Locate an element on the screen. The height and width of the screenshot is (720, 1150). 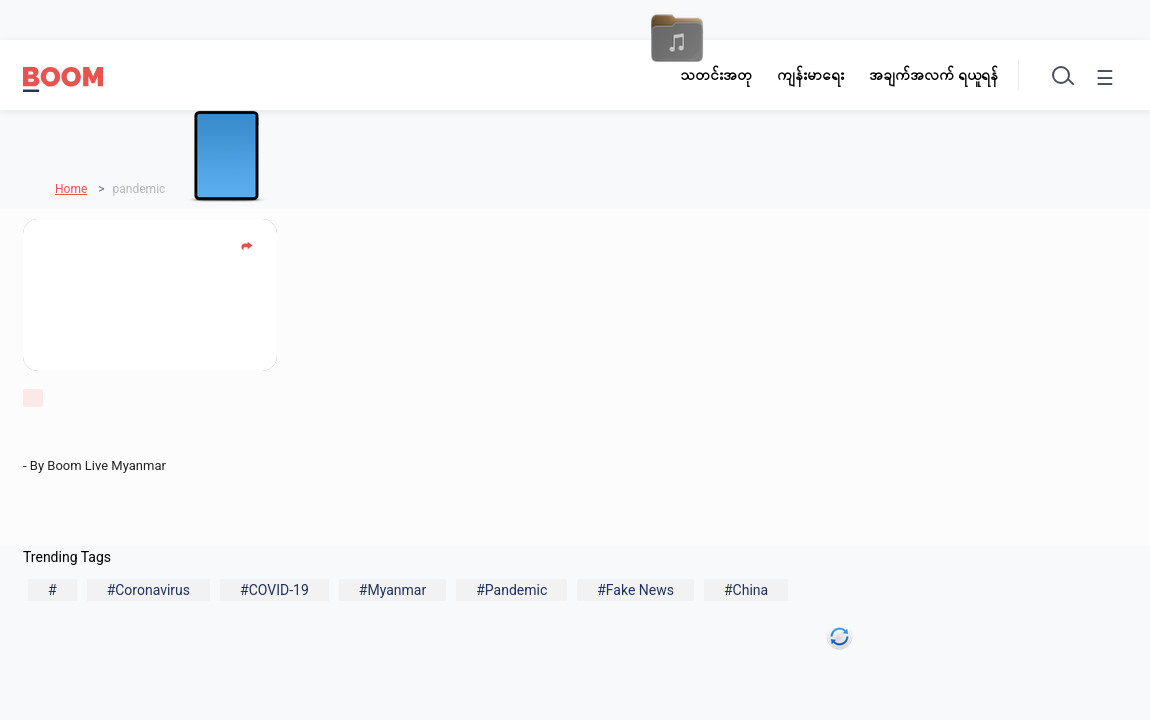
check for application updates is located at coordinates (839, 636).